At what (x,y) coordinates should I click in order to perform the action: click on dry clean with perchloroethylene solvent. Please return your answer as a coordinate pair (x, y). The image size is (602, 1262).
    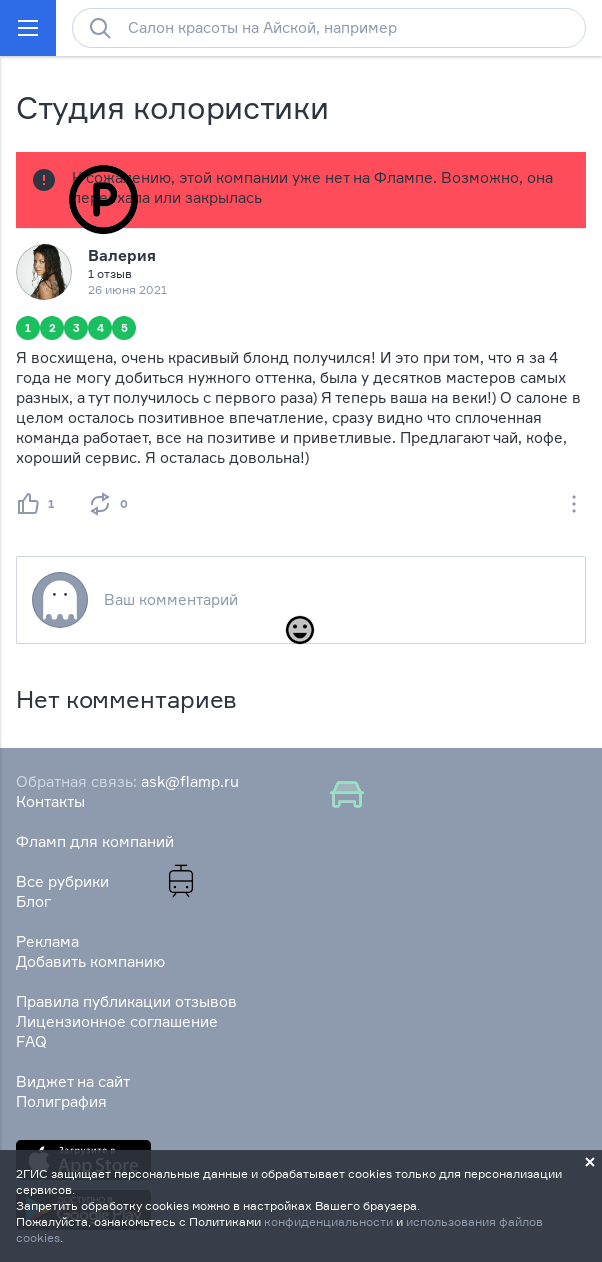
    Looking at the image, I should click on (103, 199).